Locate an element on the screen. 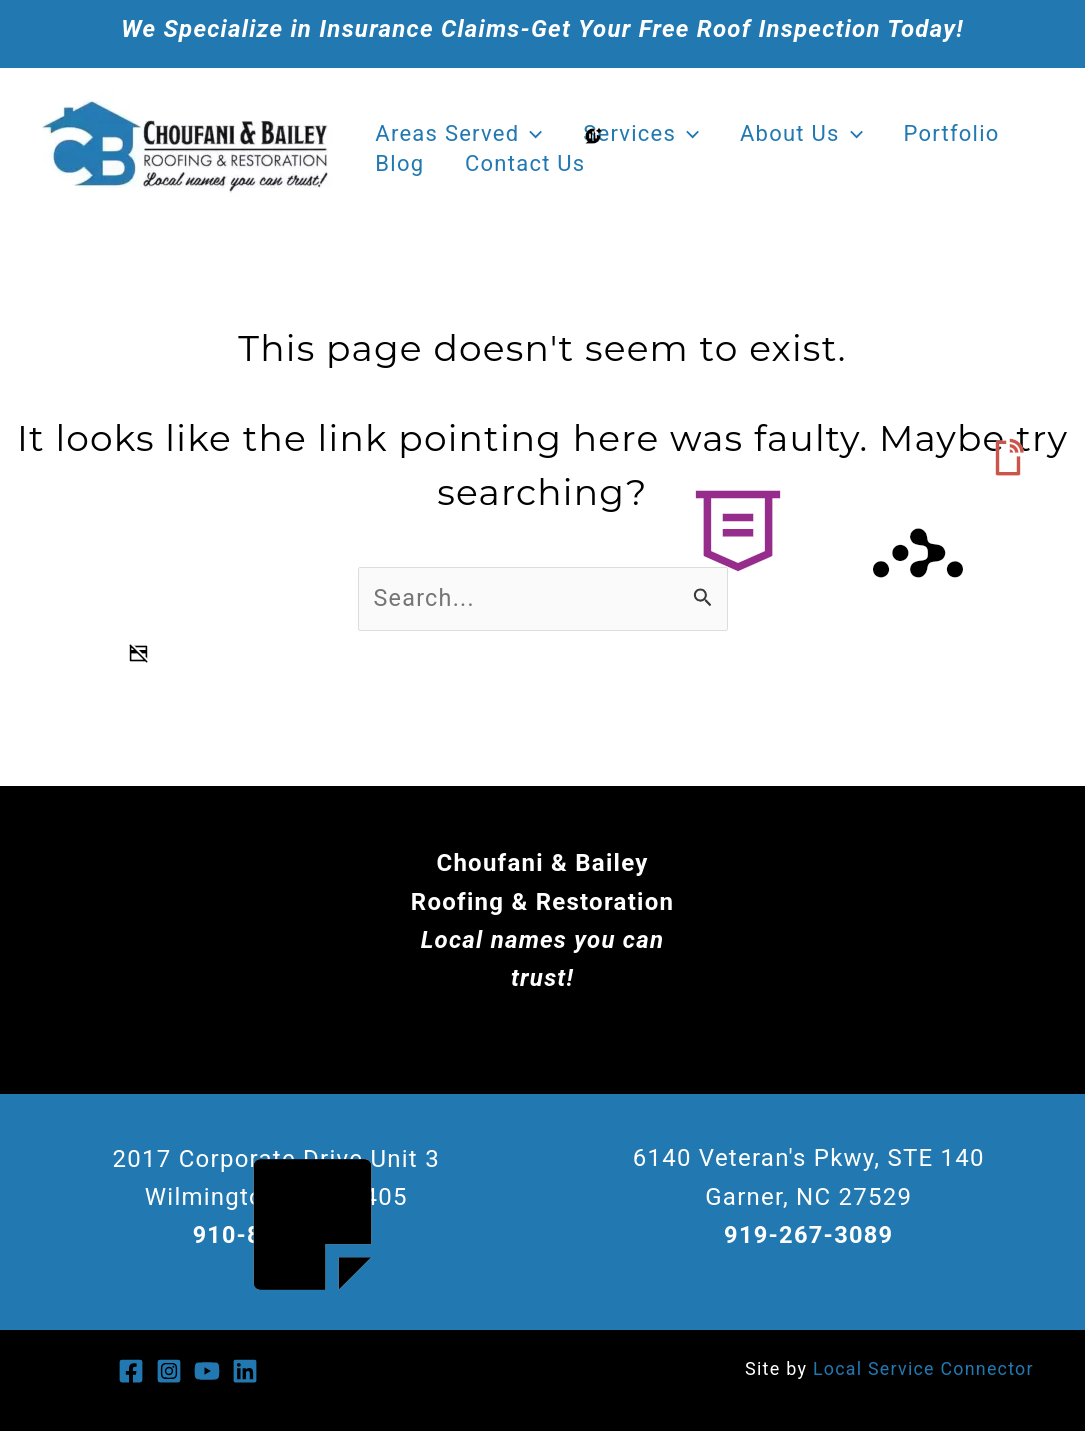 Image resolution: width=1085 pixels, height=1431 pixels. view document or file is located at coordinates (312, 1224).